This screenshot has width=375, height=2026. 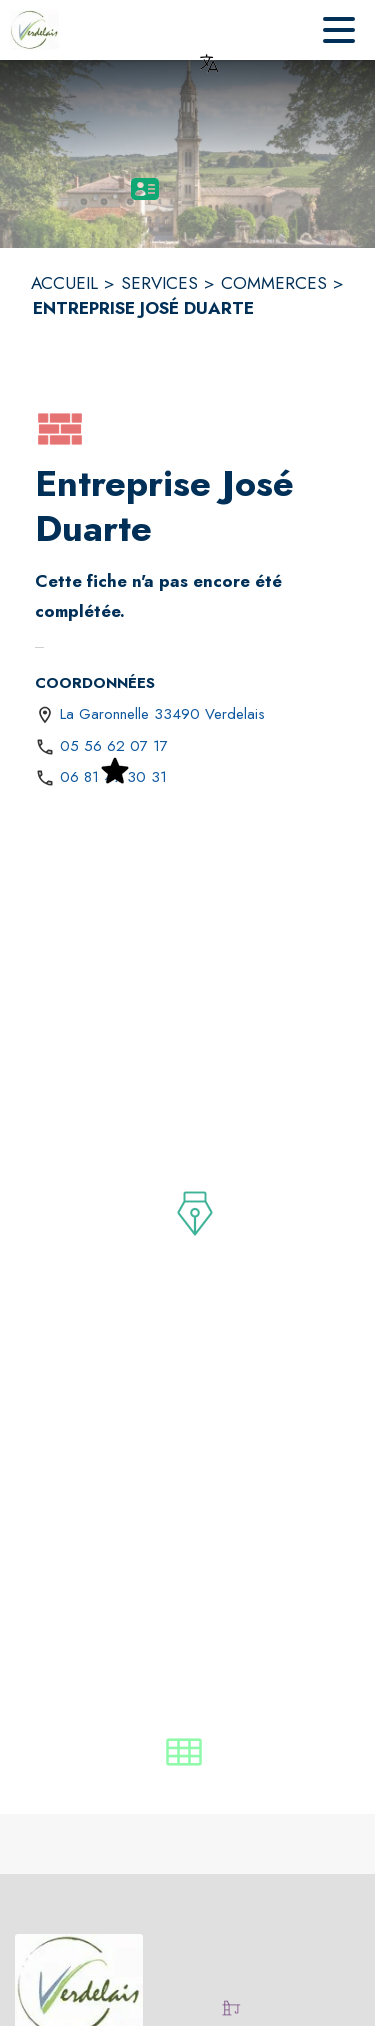 What do you see at coordinates (209, 63) in the screenshot?
I see `change language settings` at bounding box center [209, 63].